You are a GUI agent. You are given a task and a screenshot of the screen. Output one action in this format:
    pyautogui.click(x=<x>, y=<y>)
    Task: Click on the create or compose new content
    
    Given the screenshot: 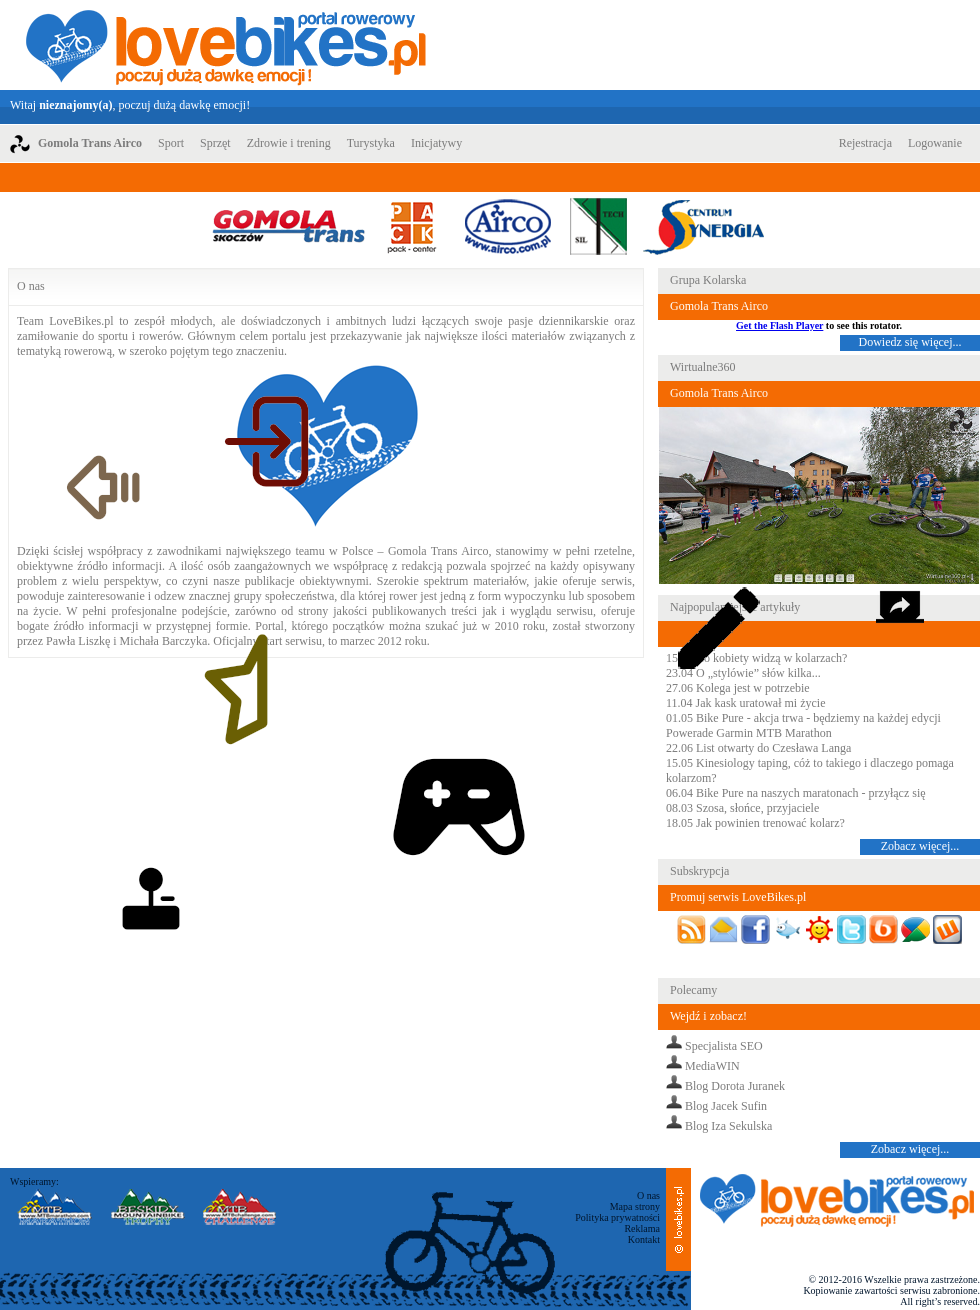 What is the action you would take?
    pyautogui.click(x=719, y=628)
    